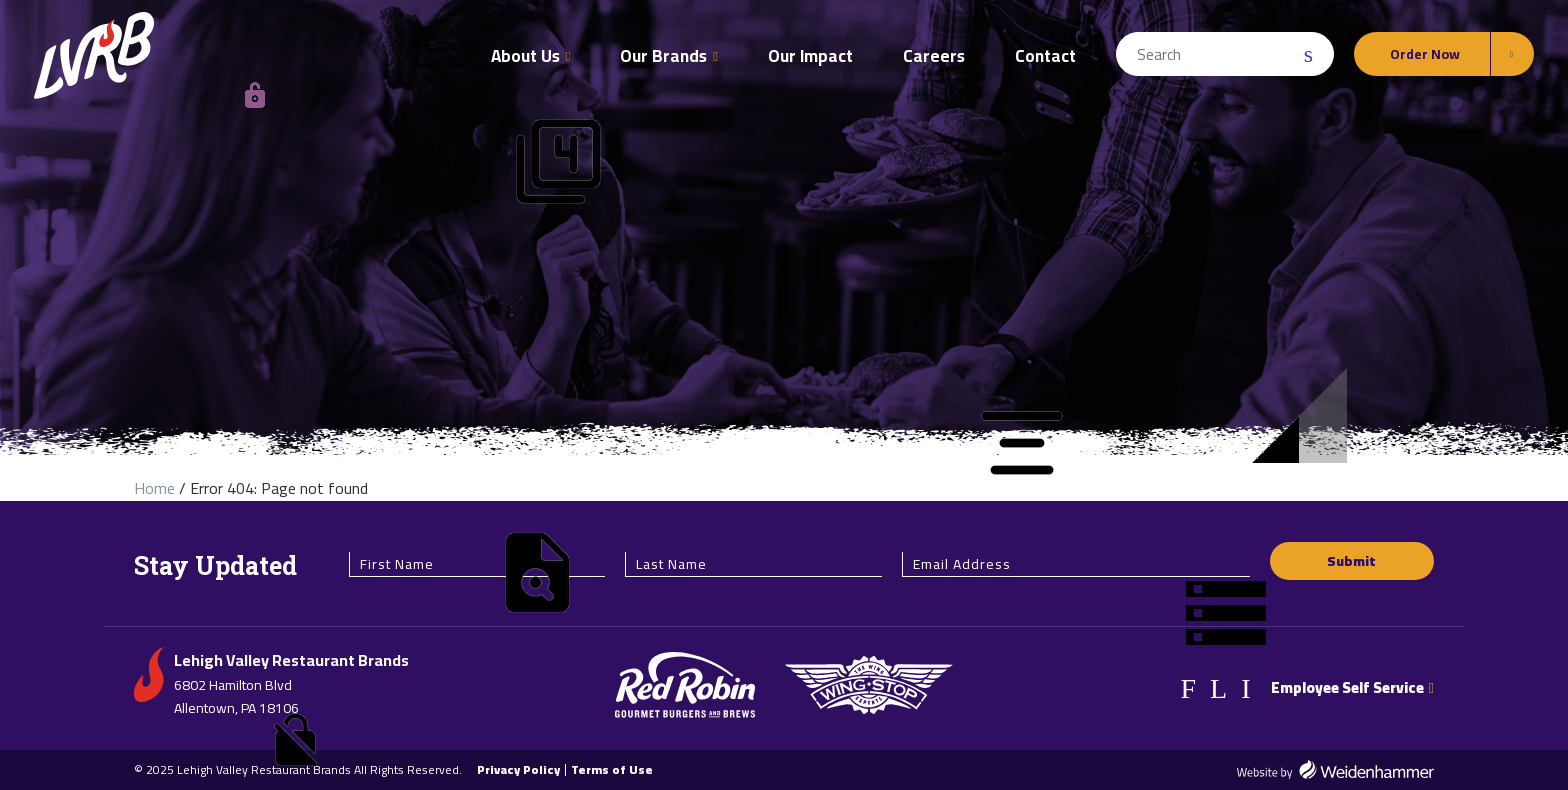 The image size is (1568, 790). I want to click on unlock a secured item or feature, so click(255, 95).